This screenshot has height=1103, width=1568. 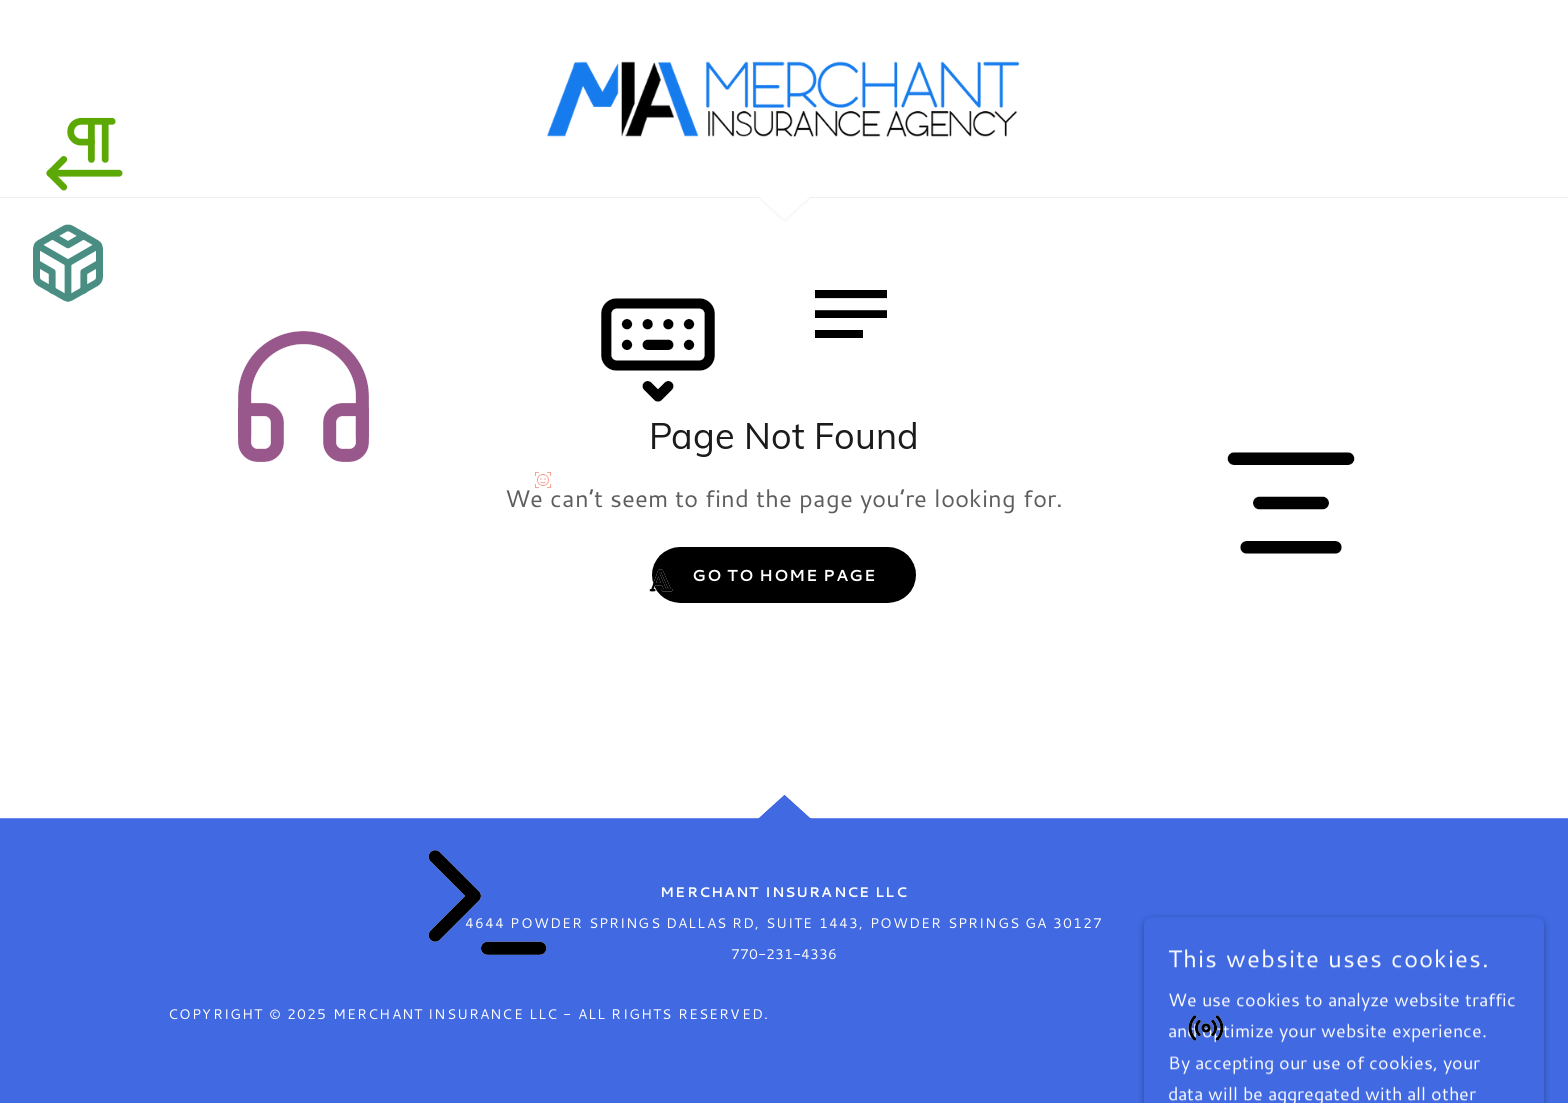 I want to click on align text to the left, so click(x=84, y=152).